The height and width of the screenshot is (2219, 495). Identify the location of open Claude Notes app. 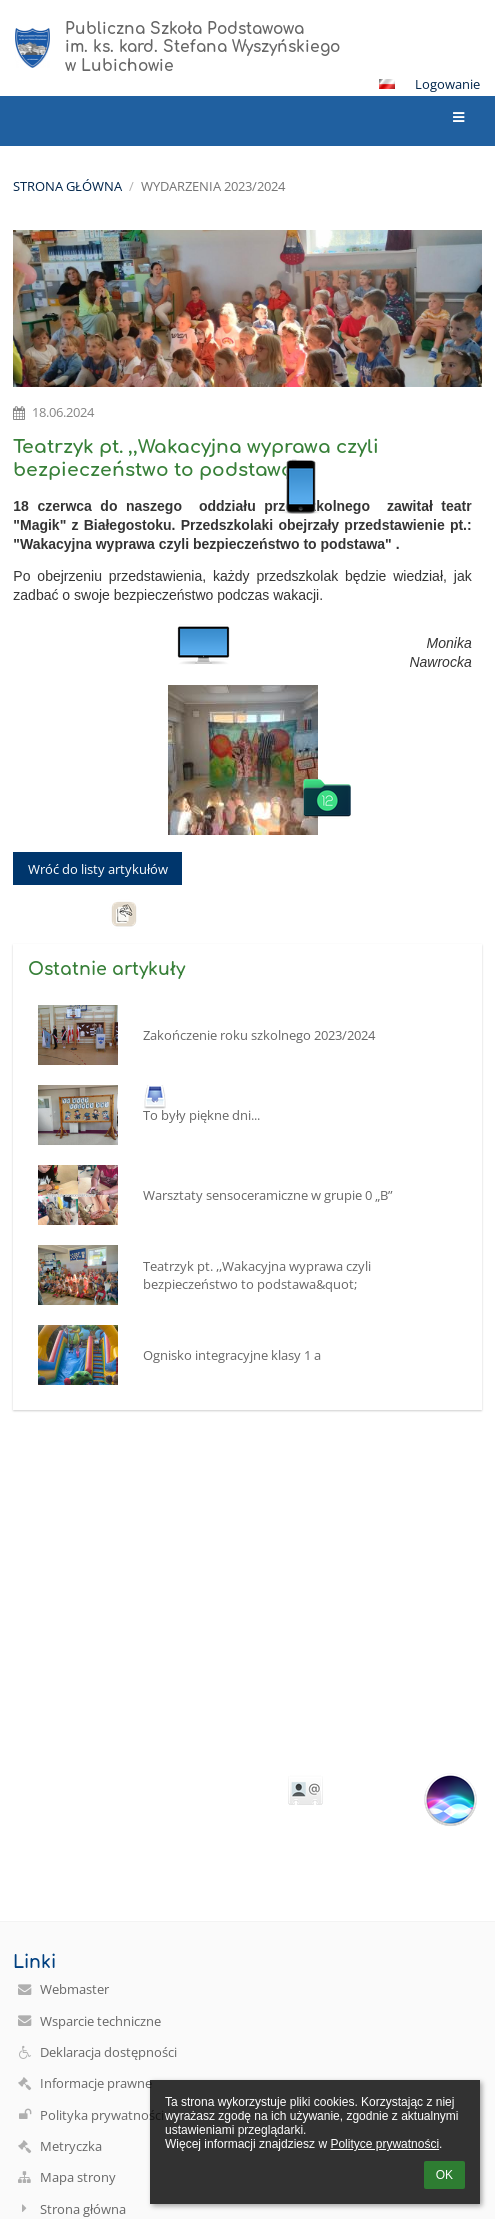
(124, 914).